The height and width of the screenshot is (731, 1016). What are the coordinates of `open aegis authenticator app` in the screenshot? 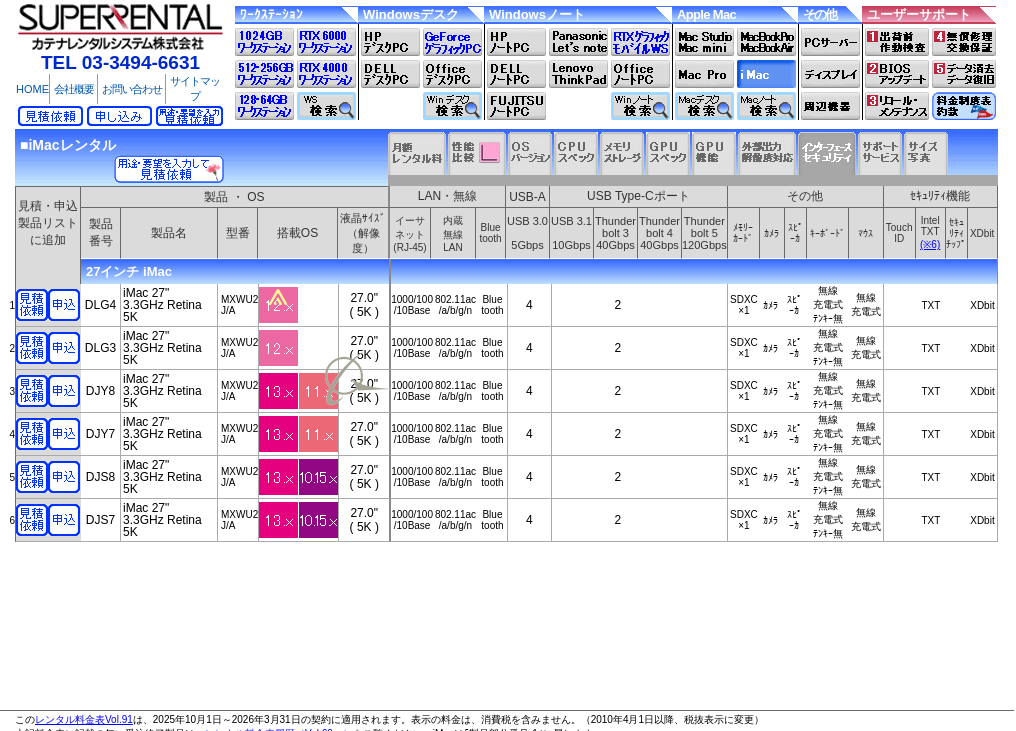 It's located at (278, 297).